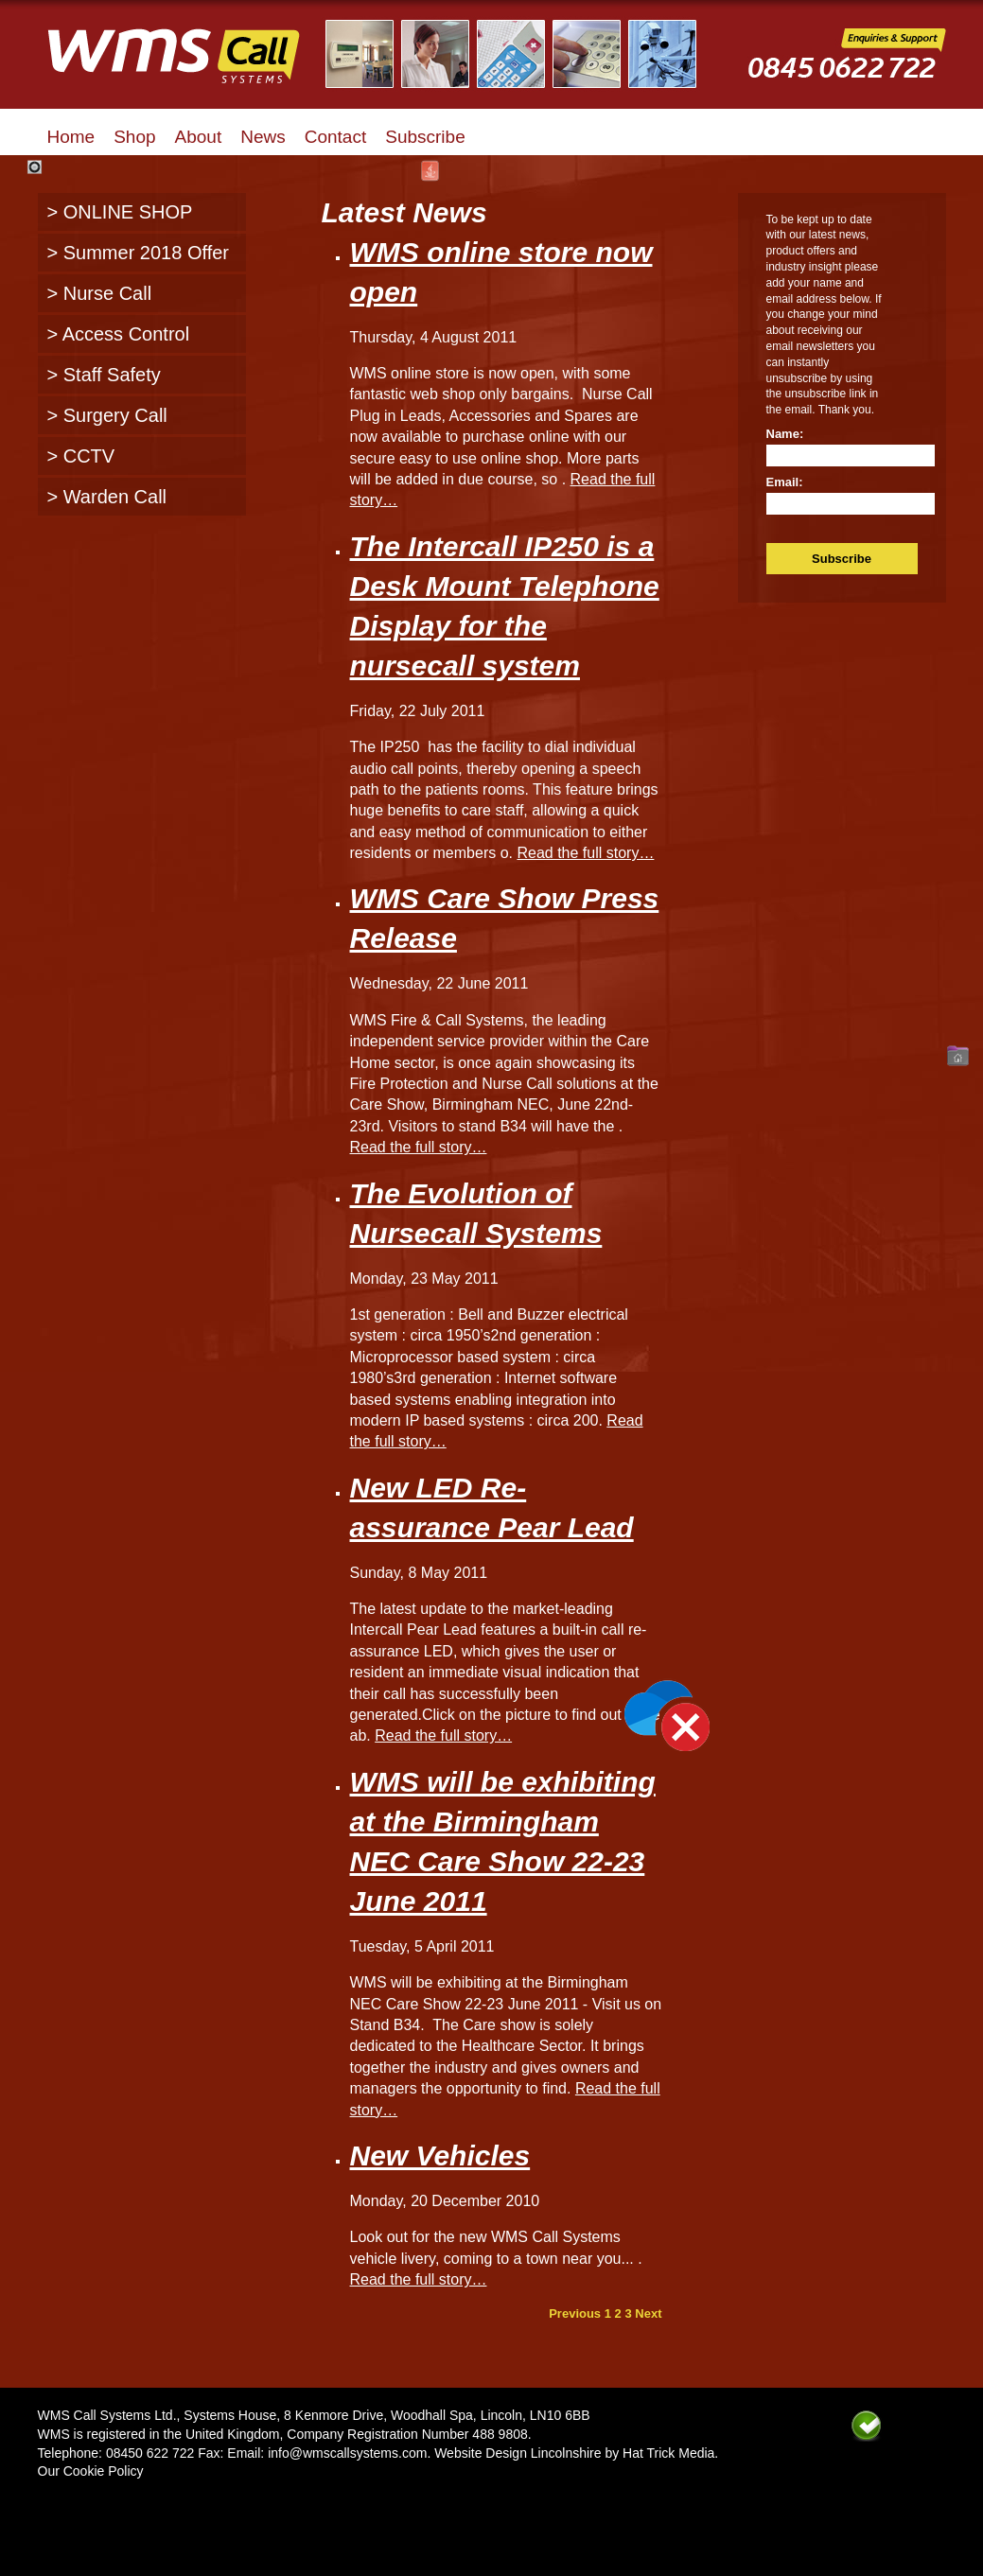 The image size is (983, 2576). Describe the element at coordinates (667, 1709) in the screenshot. I see `OneDrive sync error or connection failure` at that location.